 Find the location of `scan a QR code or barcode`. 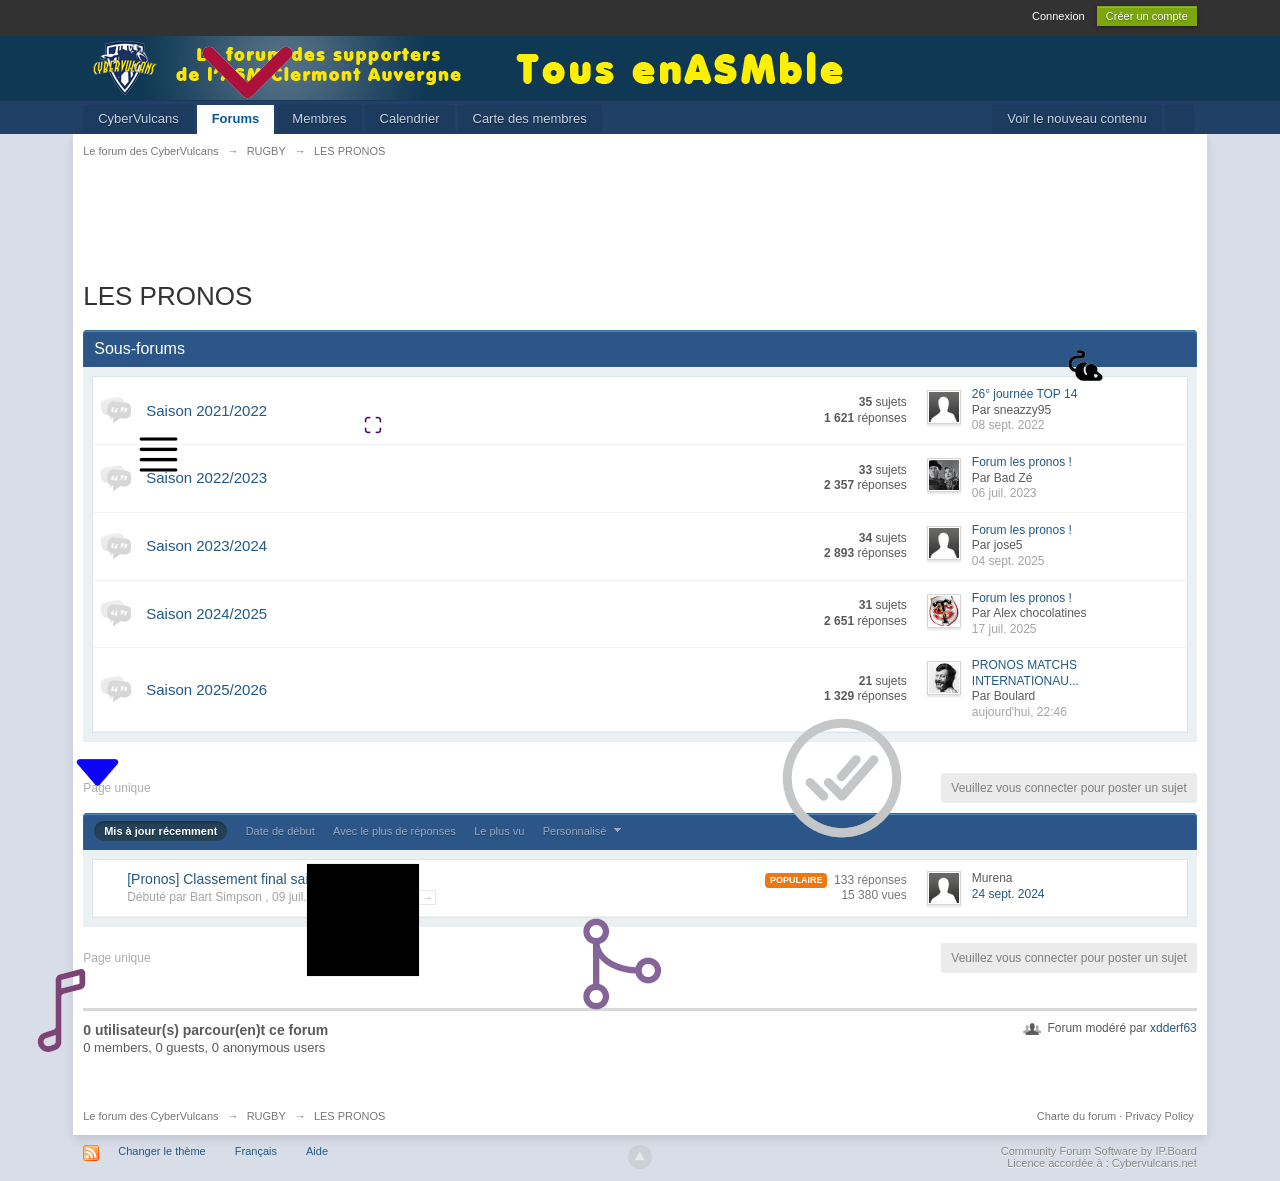

scan a QR code or barcode is located at coordinates (373, 425).